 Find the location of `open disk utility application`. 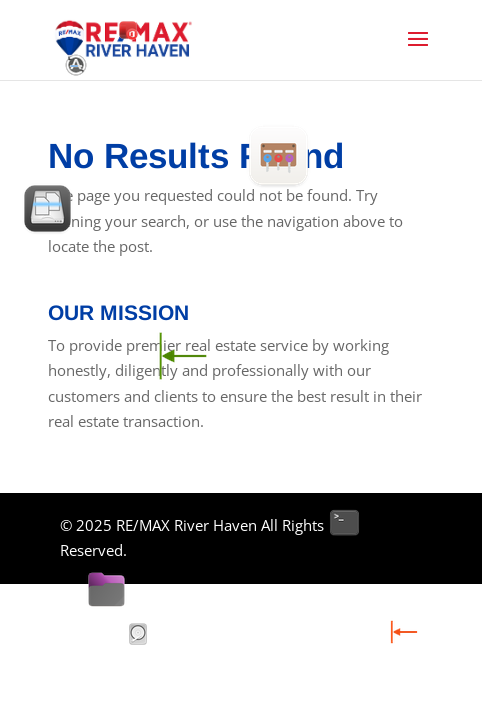

open disk utility application is located at coordinates (138, 634).